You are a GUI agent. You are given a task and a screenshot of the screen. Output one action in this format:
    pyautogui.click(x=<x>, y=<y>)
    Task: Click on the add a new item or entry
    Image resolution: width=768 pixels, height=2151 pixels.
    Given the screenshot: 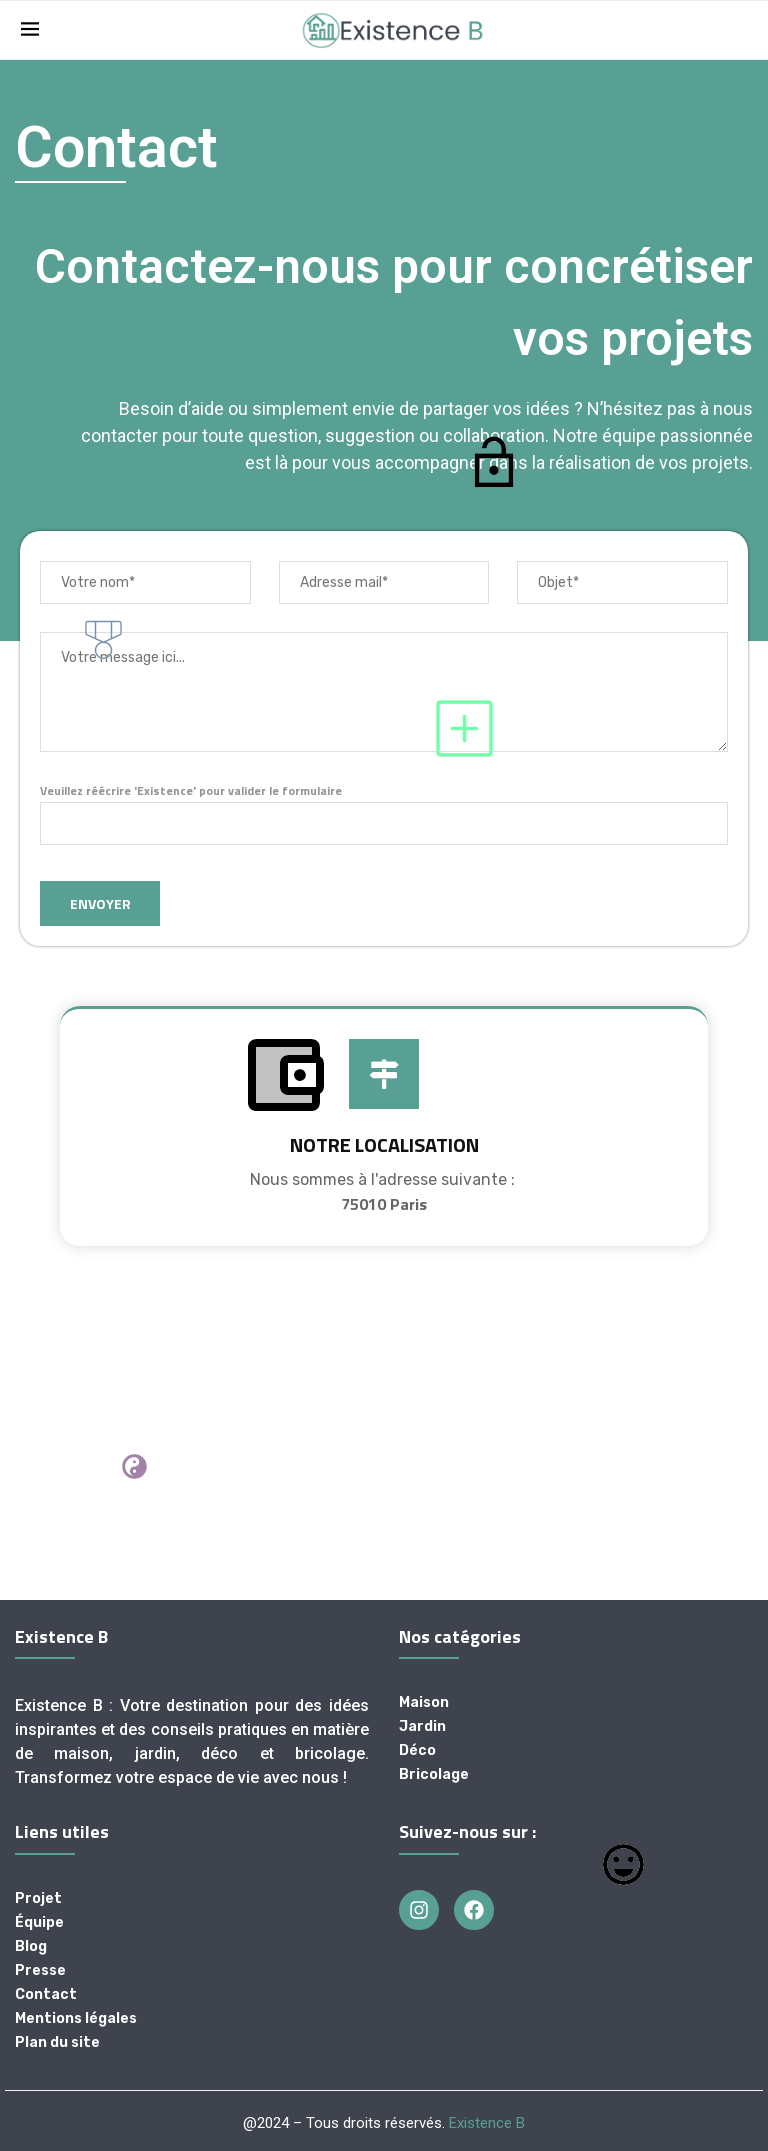 What is the action you would take?
    pyautogui.click(x=464, y=728)
    